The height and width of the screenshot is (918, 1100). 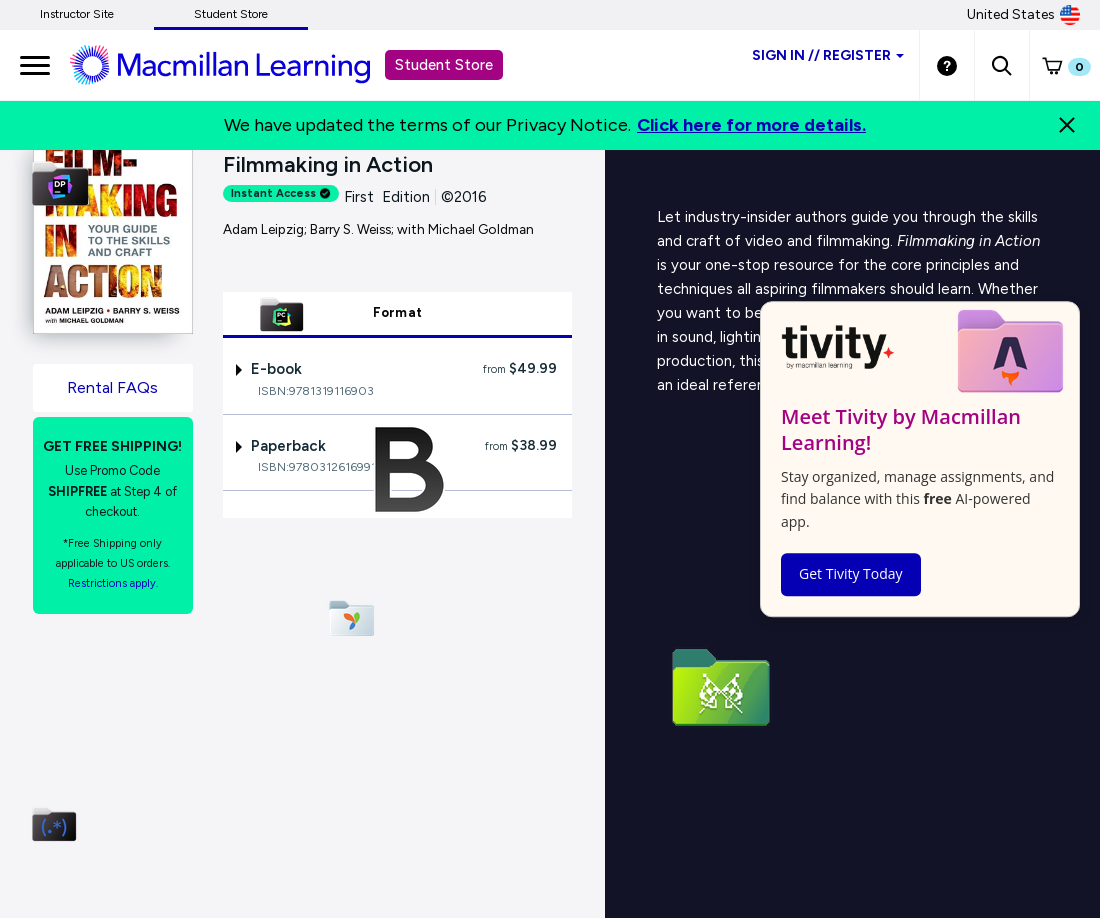 What do you see at coordinates (351, 619) in the screenshot?
I see `open yii2 framework project folder` at bounding box center [351, 619].